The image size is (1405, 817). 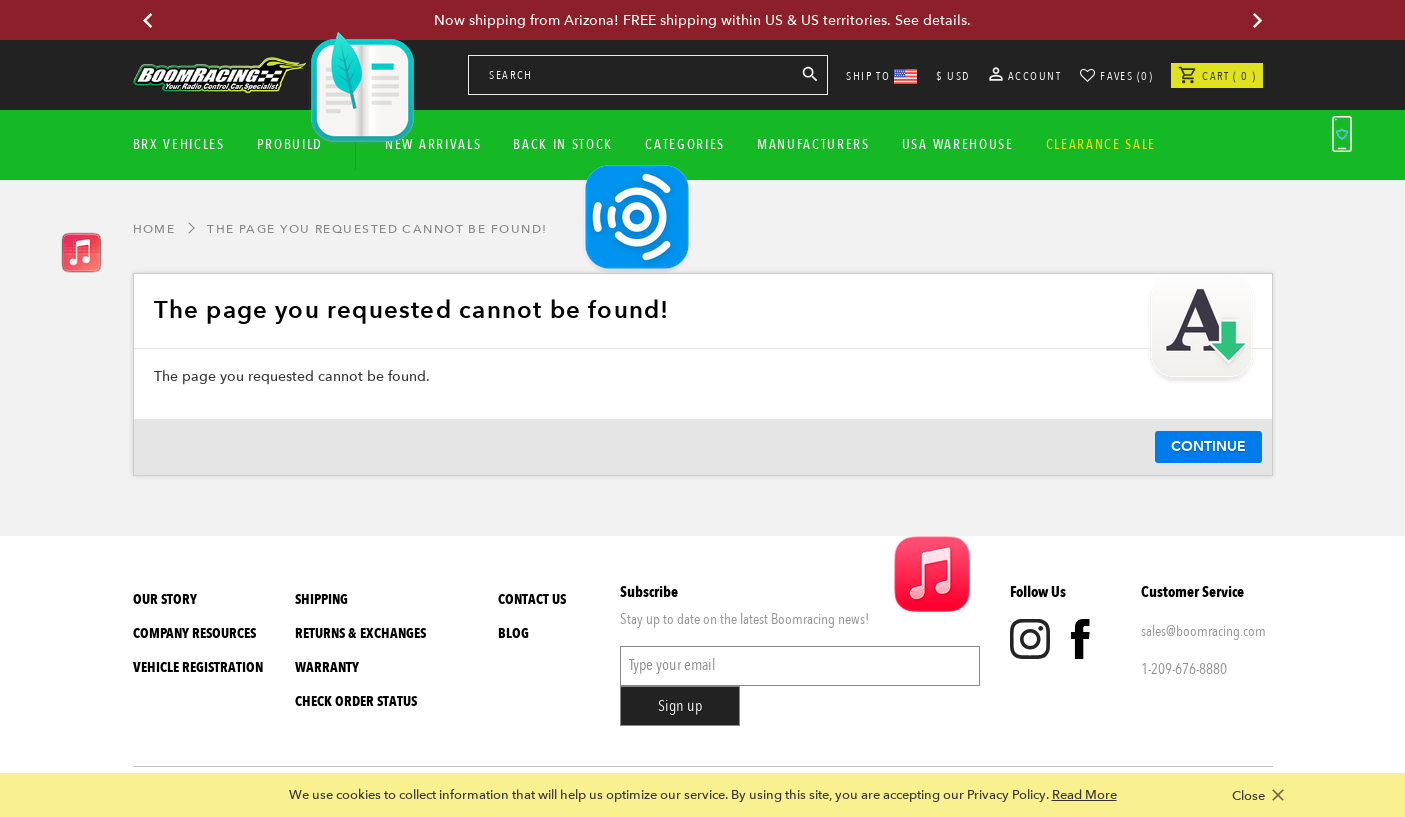 What do you see at coordinates (81, 252) in the screenshot?
I see `open the gnome music app` at bounding box center [81, 252].